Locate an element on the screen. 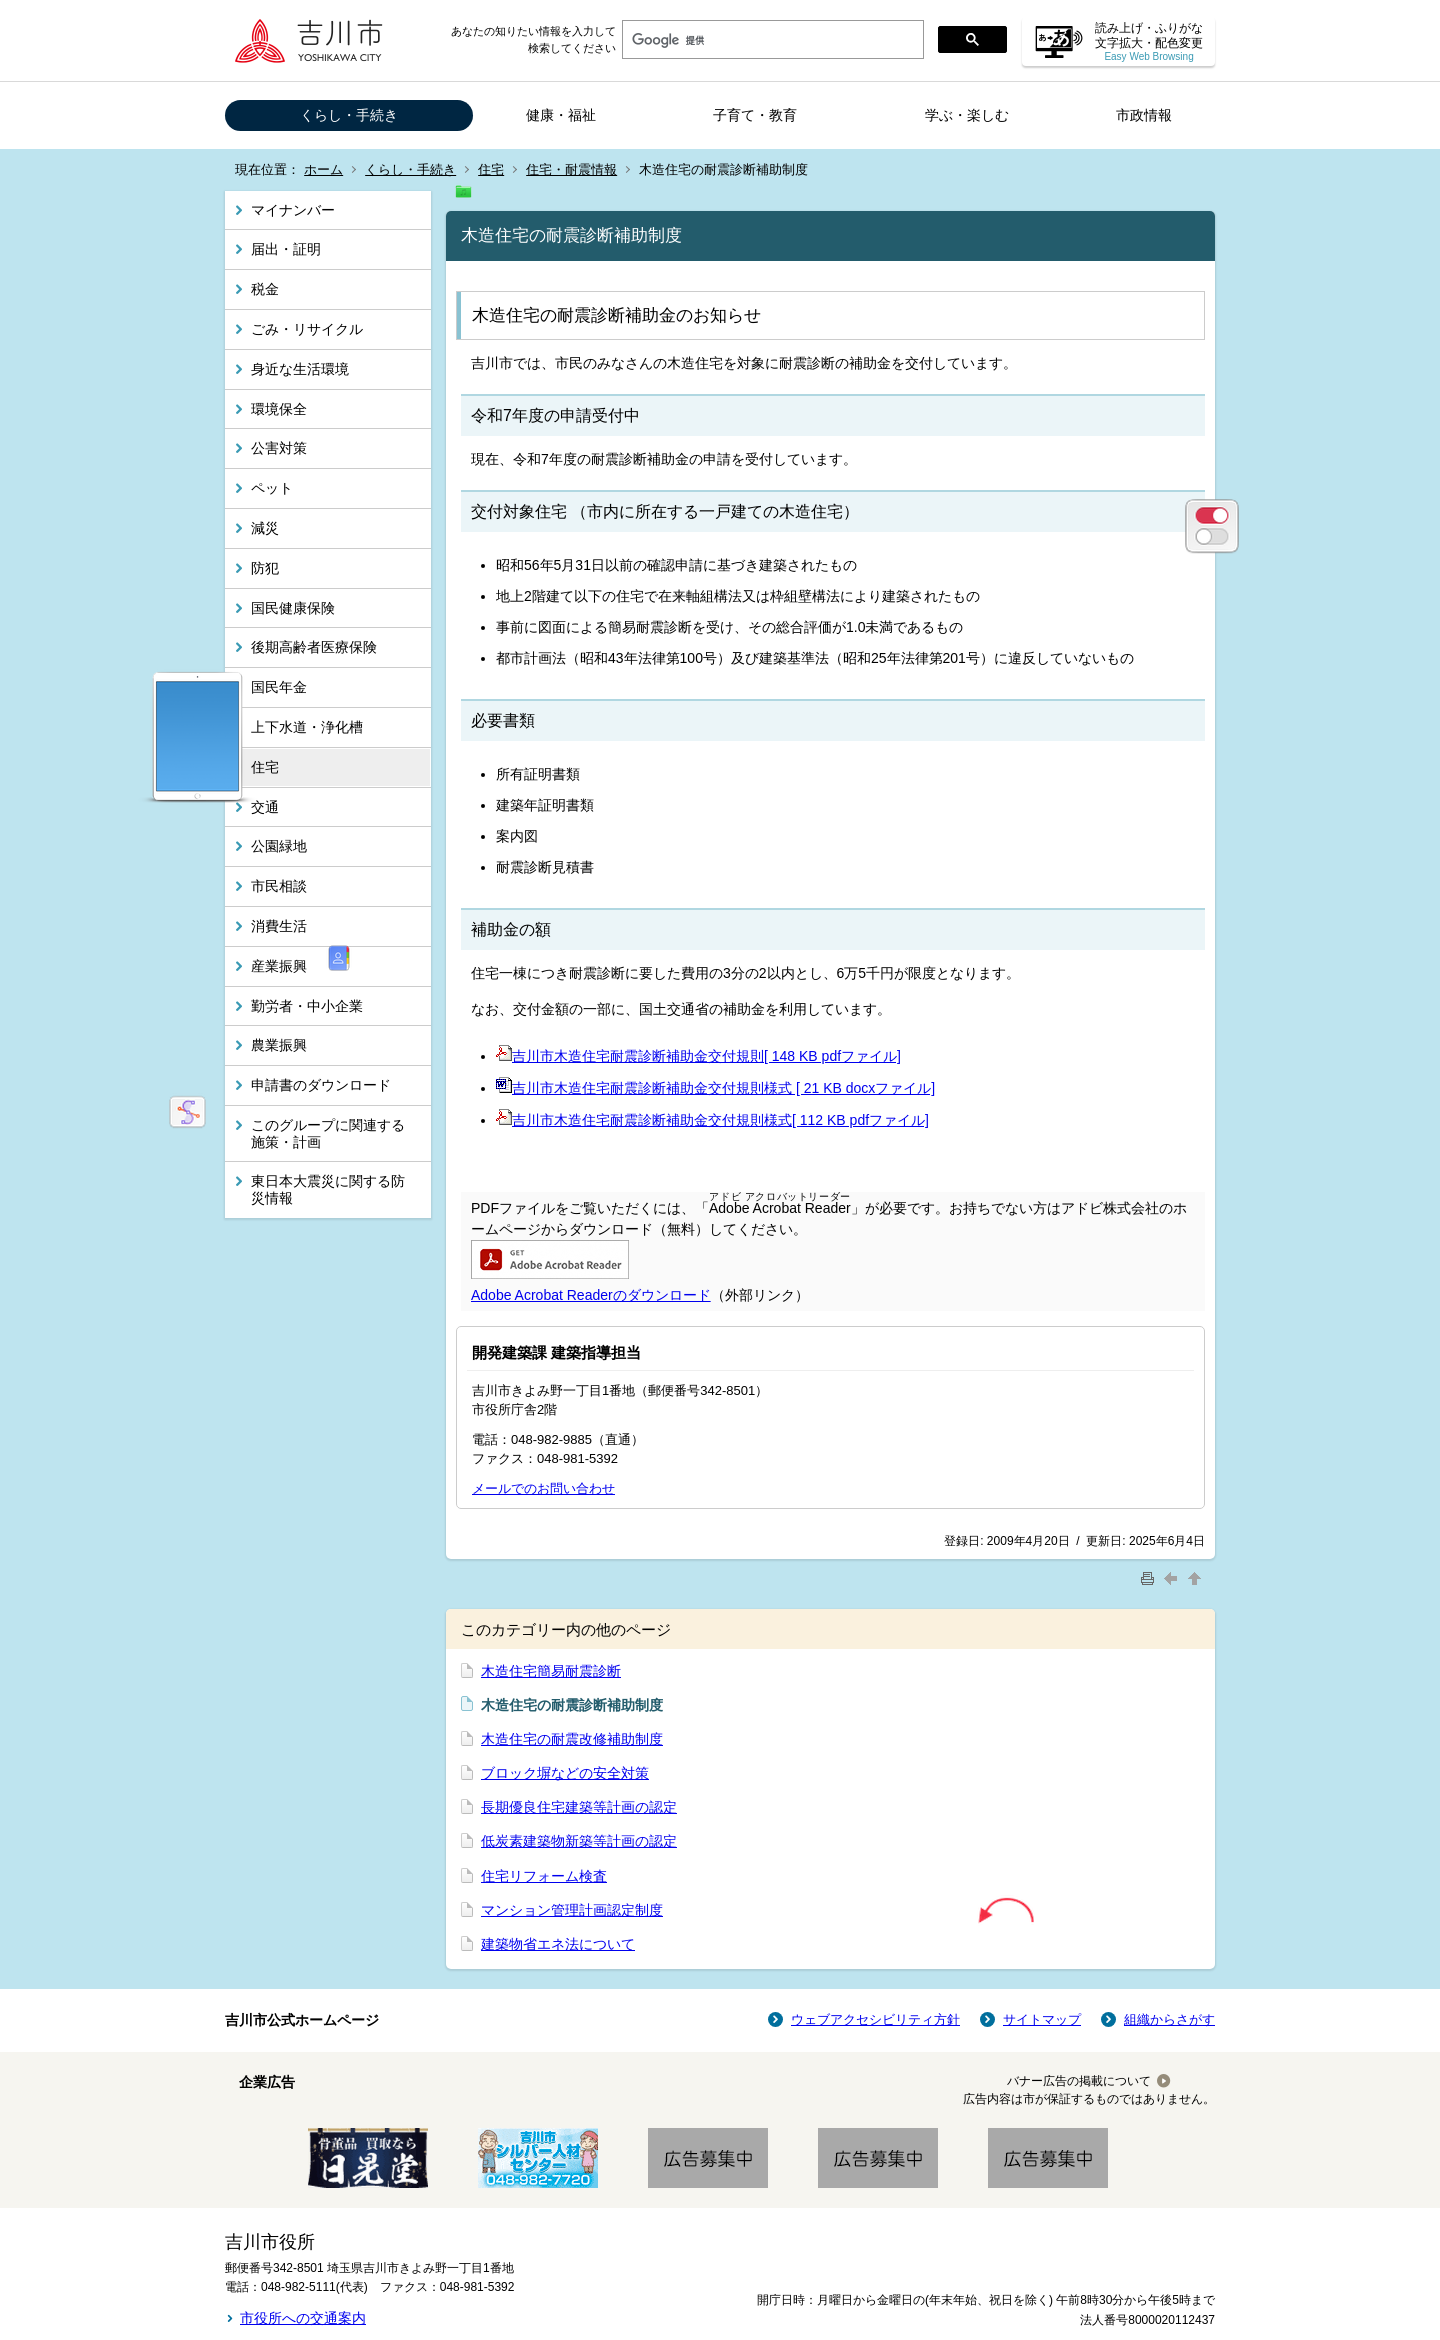  open the address book application is located at coordinates (339, 958).